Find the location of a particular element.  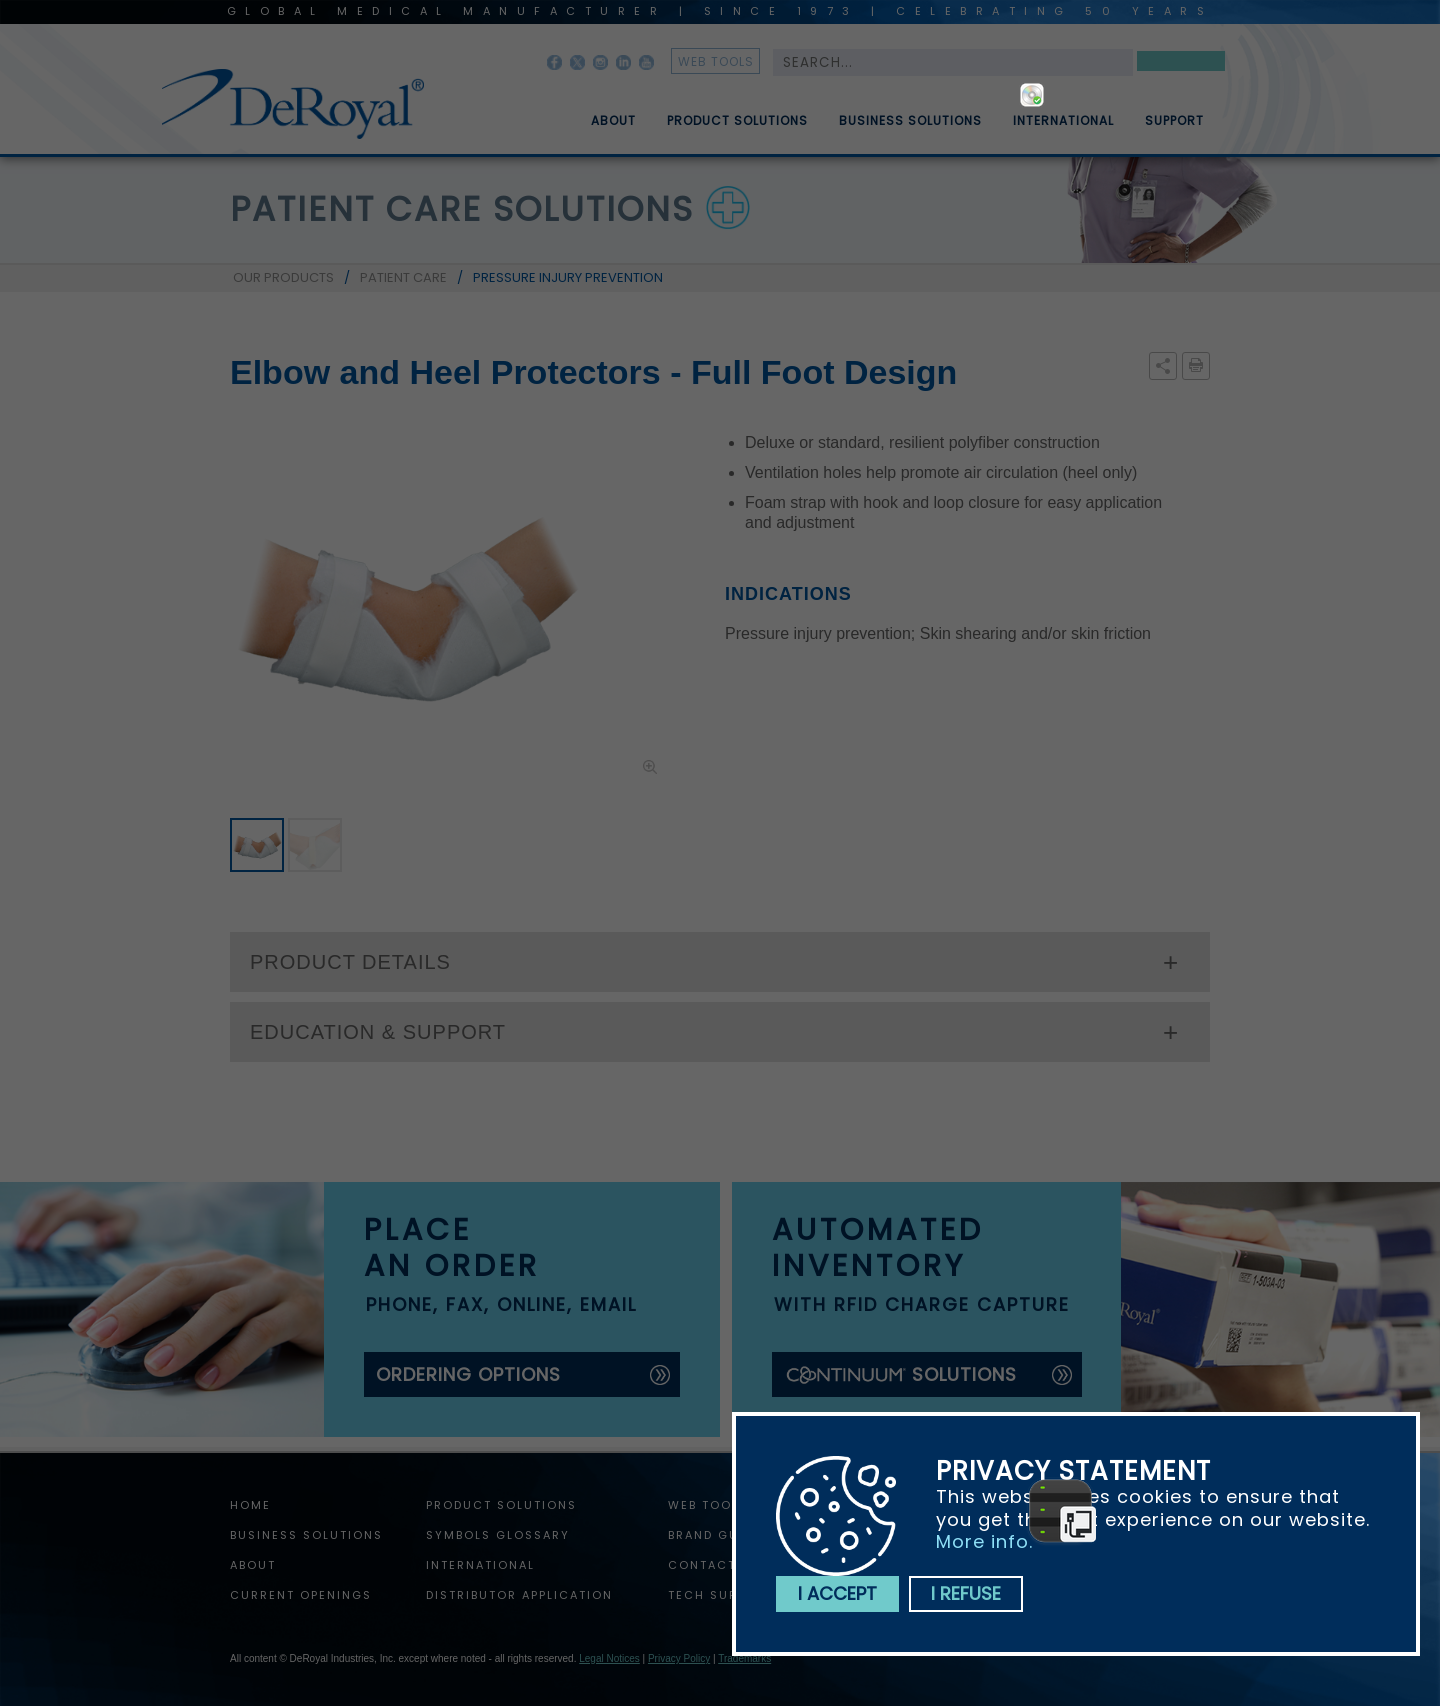

configure DHCP server settings is located at coordinates (1061, 1512).